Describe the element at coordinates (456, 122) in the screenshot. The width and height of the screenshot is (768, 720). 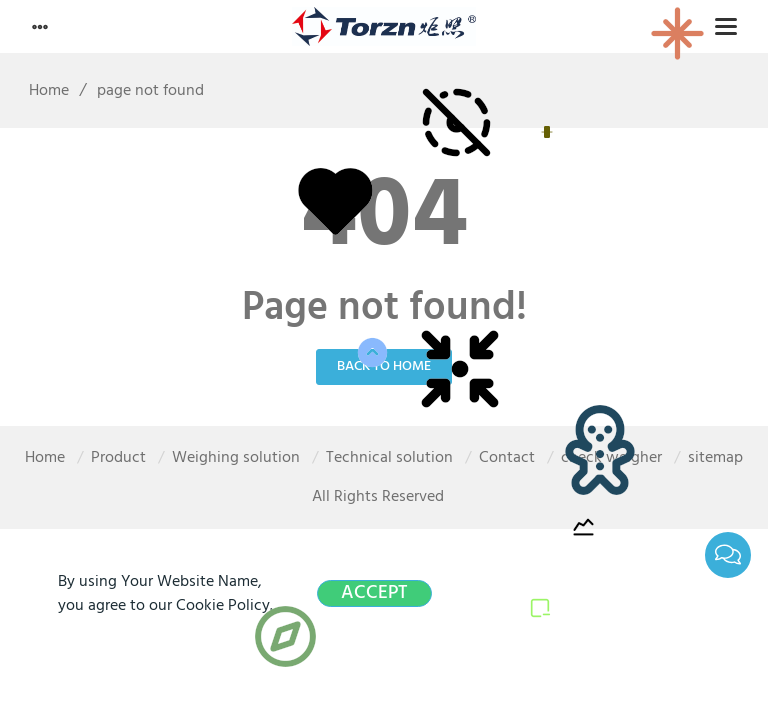
I see `disable tilt-shift effect` at that location.